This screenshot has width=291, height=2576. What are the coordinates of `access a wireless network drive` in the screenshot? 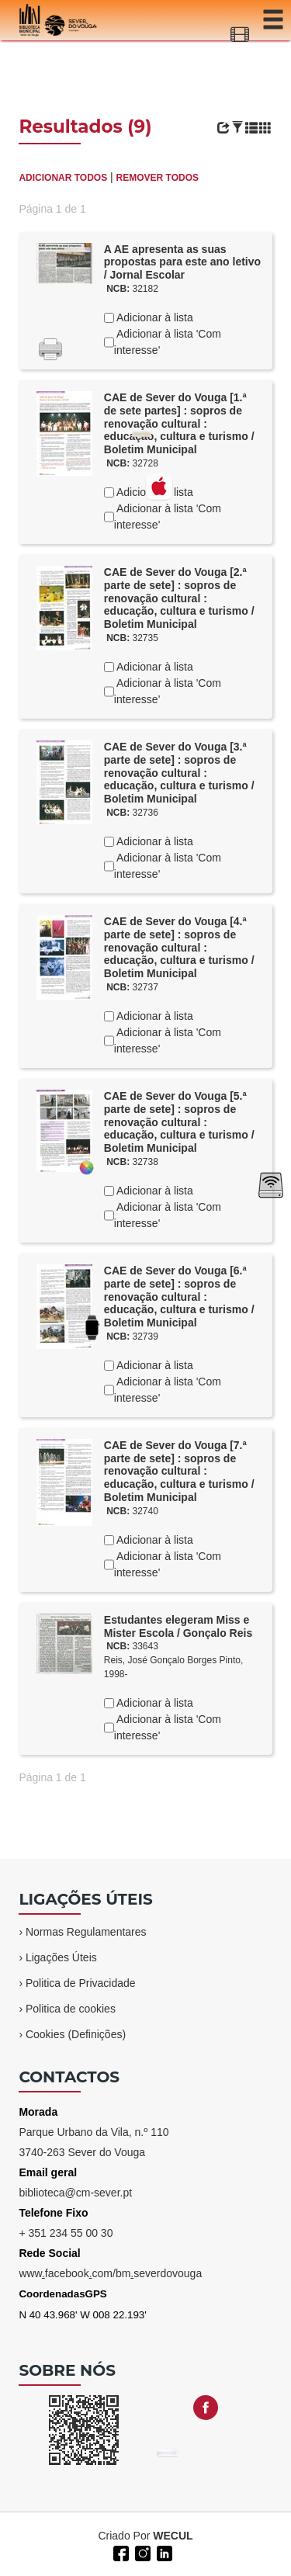 It's located at (271, 1185).